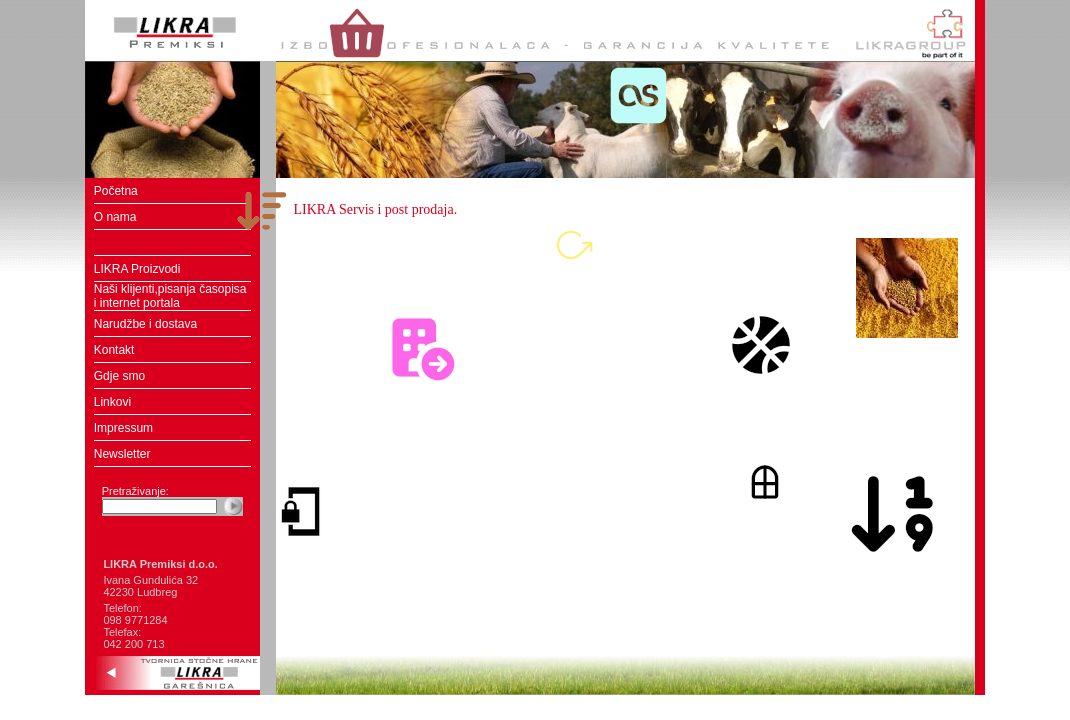  What do you see at coordinates (761, 345) in the screenshot?
I see `view basketball or sports content` at bounding box center [761, 345].